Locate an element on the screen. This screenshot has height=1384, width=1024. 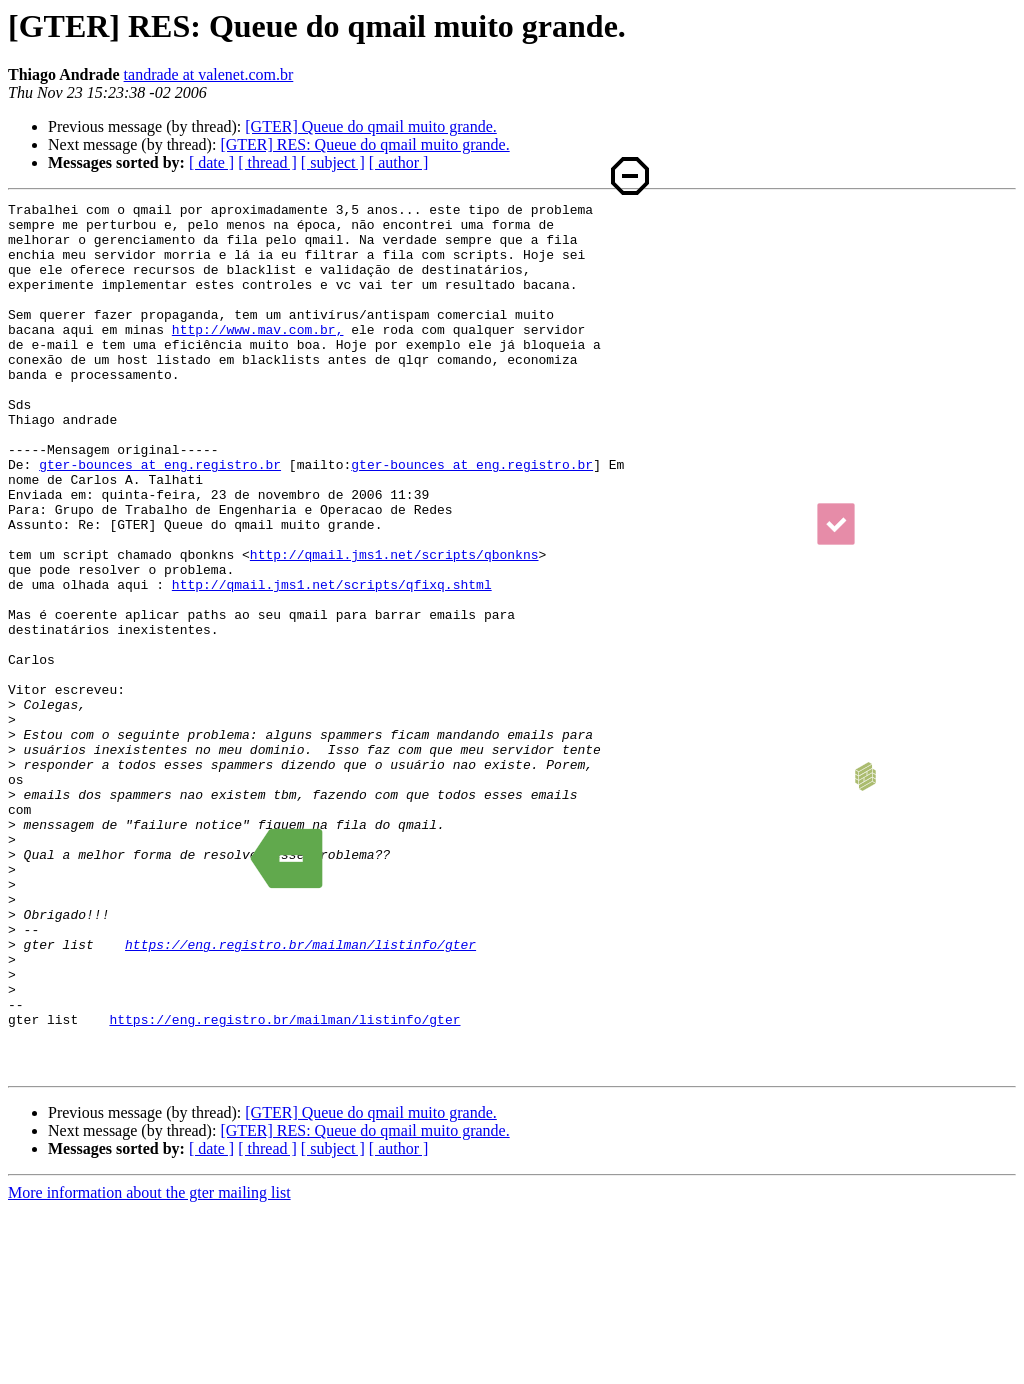
Formik library logo is located at coordinates (865, 776).